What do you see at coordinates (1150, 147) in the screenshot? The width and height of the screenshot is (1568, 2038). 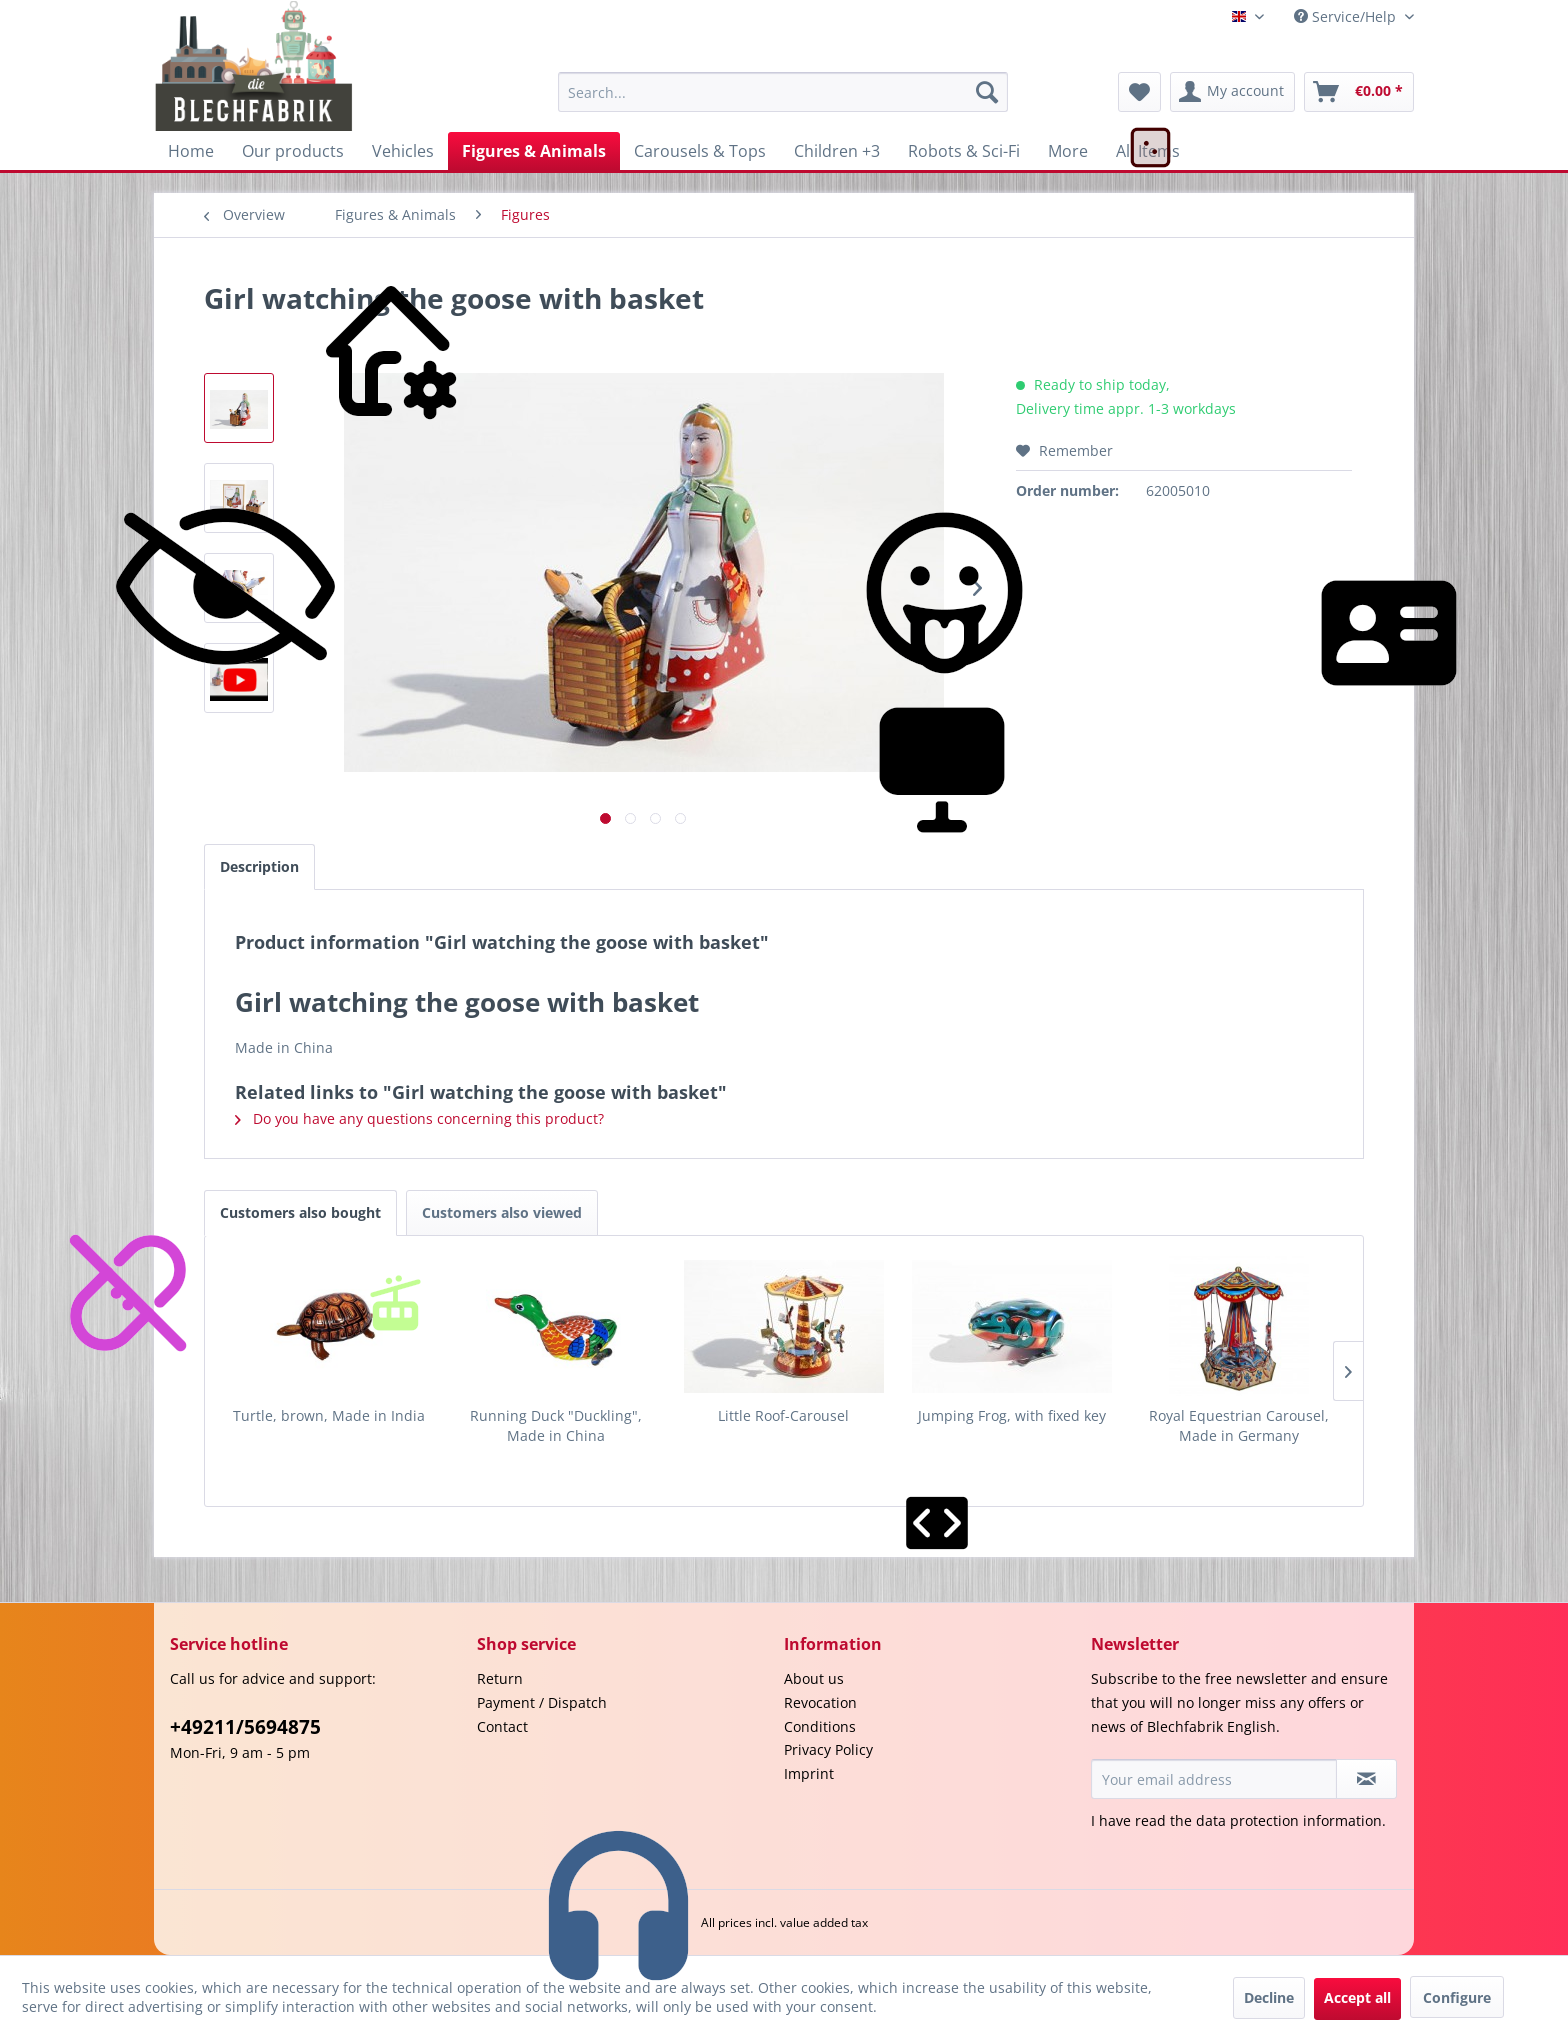 I see `roll the dice in a game` at bounding box center [1150, 147].